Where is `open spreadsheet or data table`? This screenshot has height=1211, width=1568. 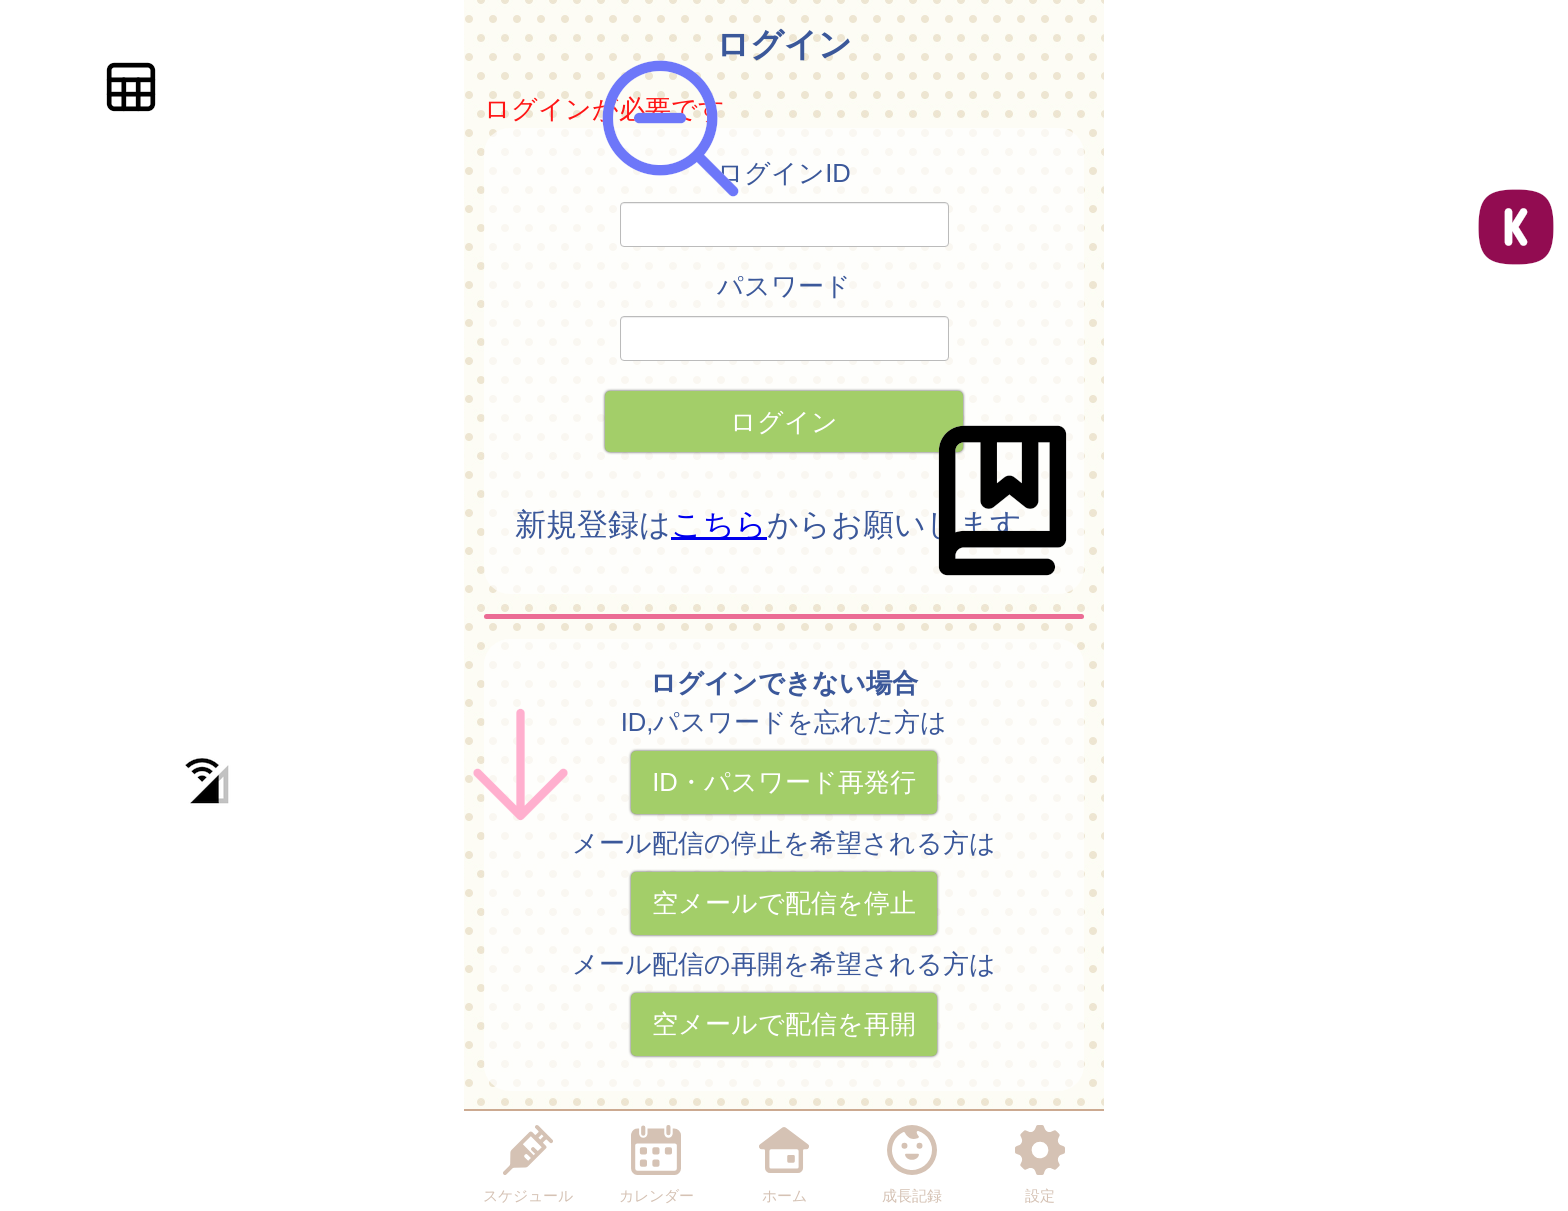 open spreadsheet or data table is located at coordinates (131, 87).